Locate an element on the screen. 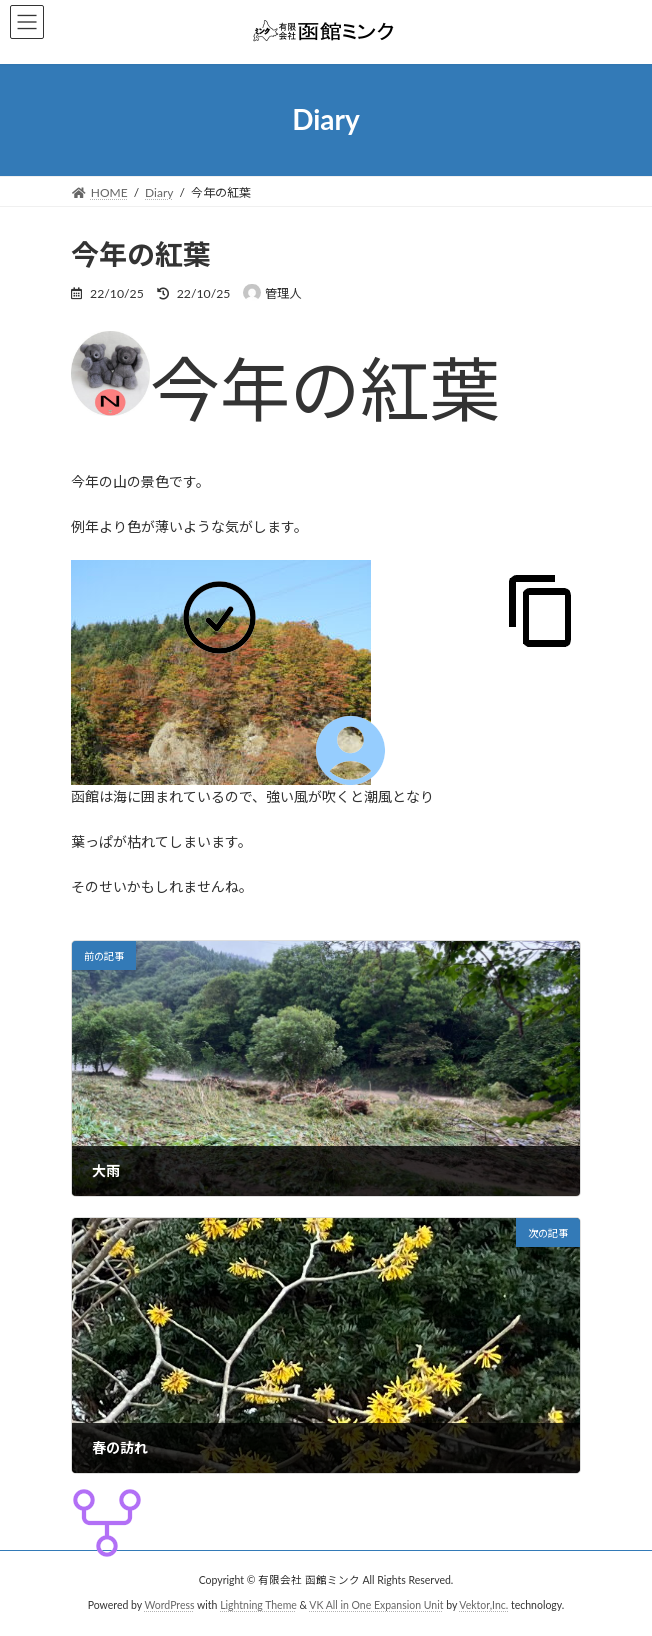 The image size is (652, 1636). indicates a completed or successful action is located at coordinates (219, 617).